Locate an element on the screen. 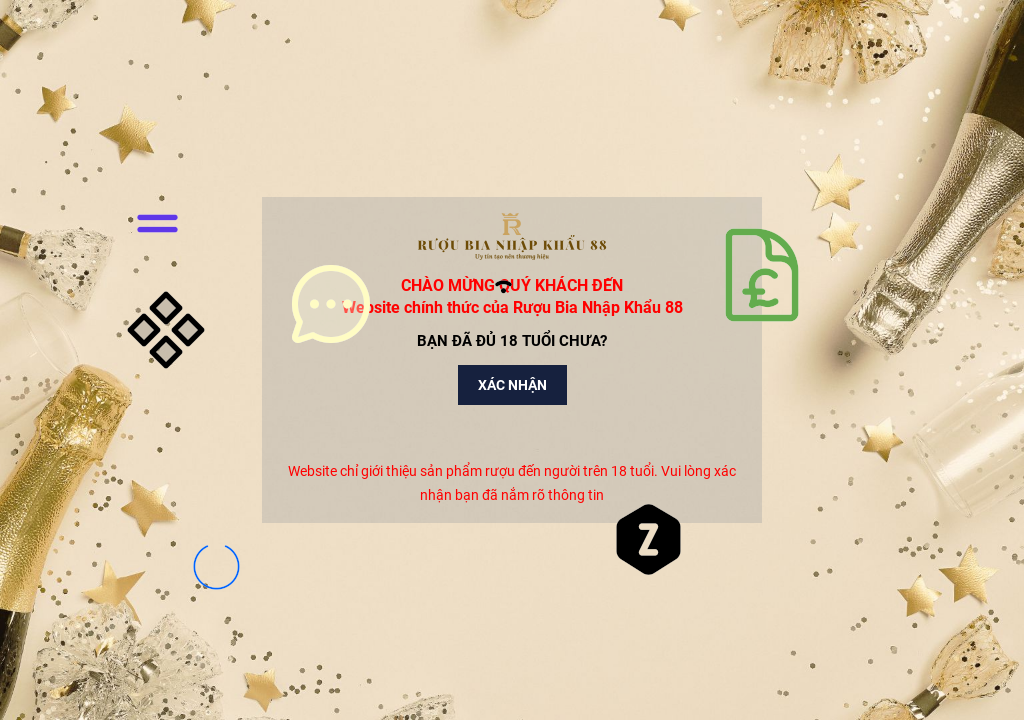 The image size is (1024, 720). access z-branded app or service is located at coordinates (648, 539).